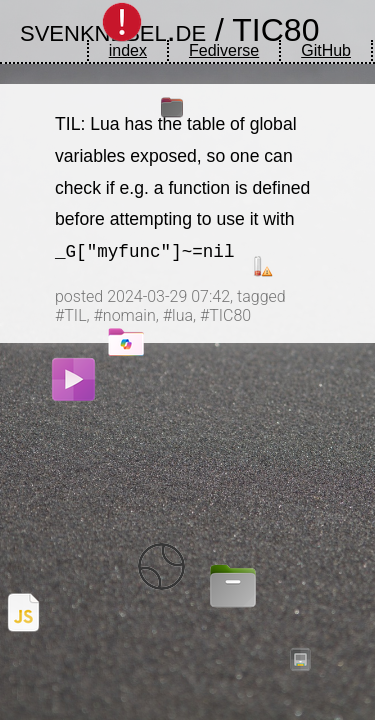 Image resolution: width=375 pixels, height=720 pixels. Describe the element at coordinates (73, 379) in the screenshot. I see `access audio and video codec settings` at that location.